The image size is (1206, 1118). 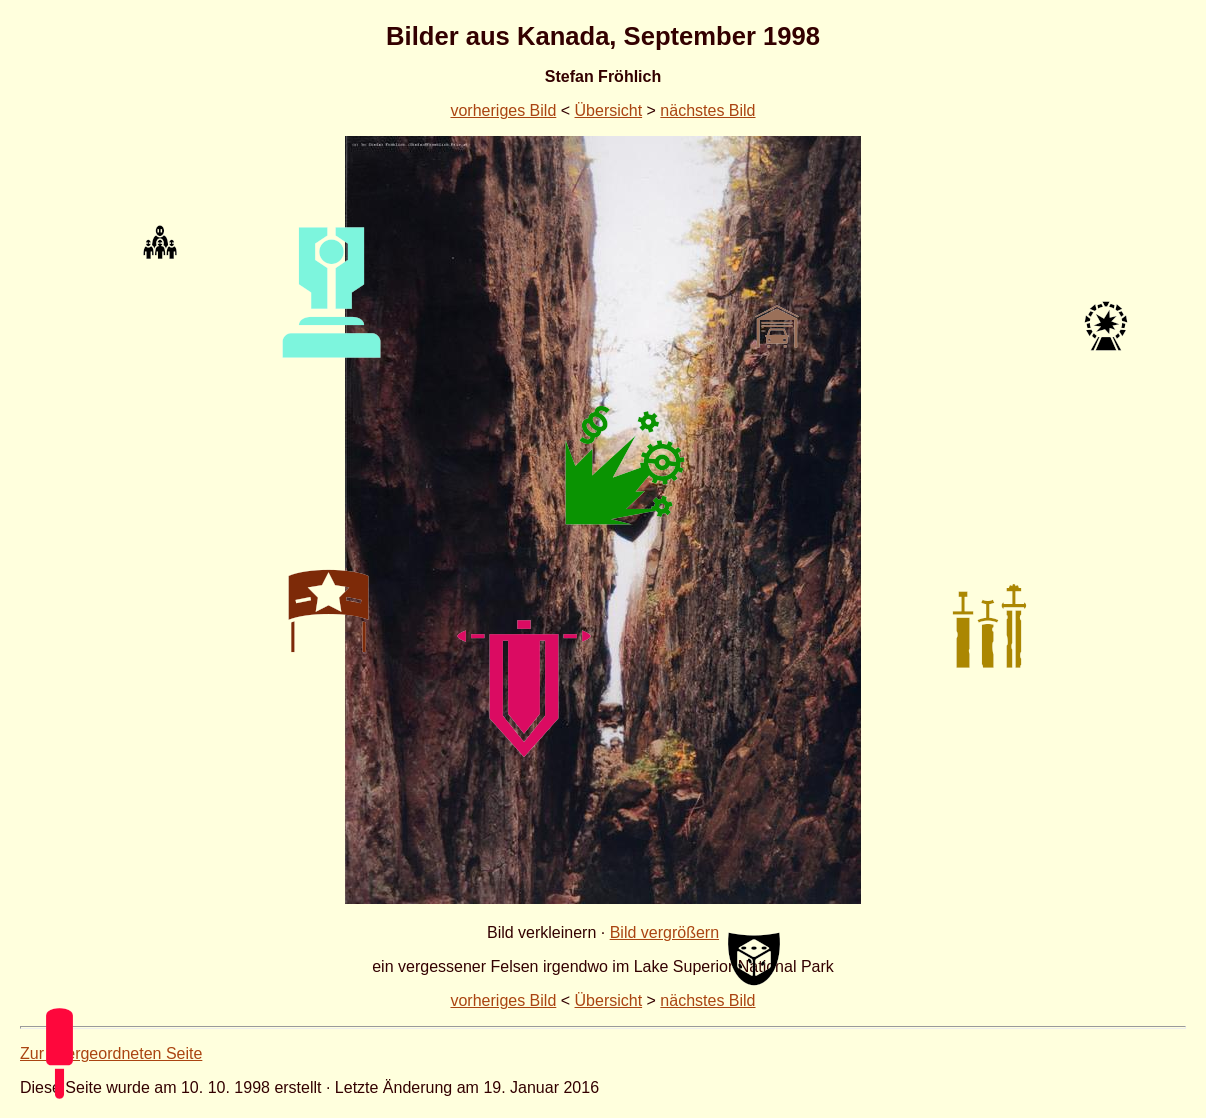 I want to click on access garage or parking settings, so click(x=777, y=325).